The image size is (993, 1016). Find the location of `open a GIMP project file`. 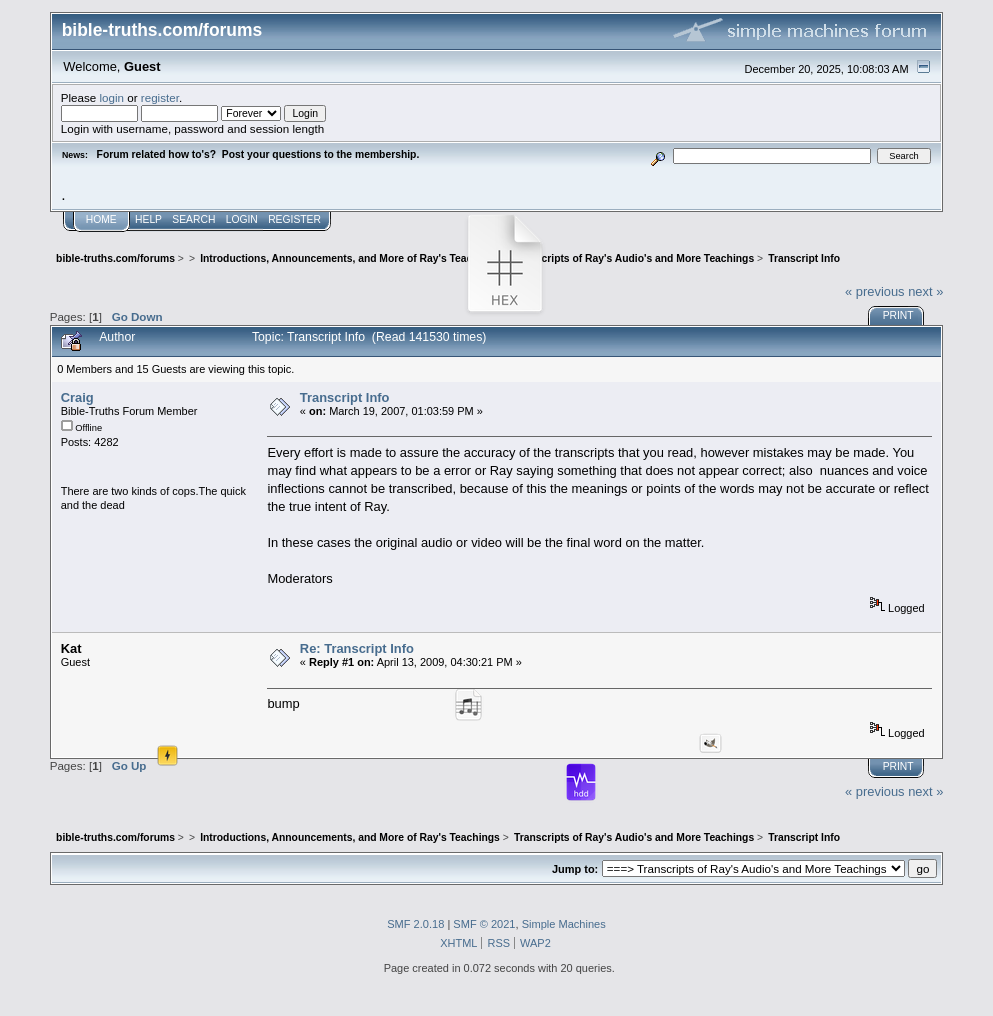

open a GIMP project file is located at coordinates (710, 742).